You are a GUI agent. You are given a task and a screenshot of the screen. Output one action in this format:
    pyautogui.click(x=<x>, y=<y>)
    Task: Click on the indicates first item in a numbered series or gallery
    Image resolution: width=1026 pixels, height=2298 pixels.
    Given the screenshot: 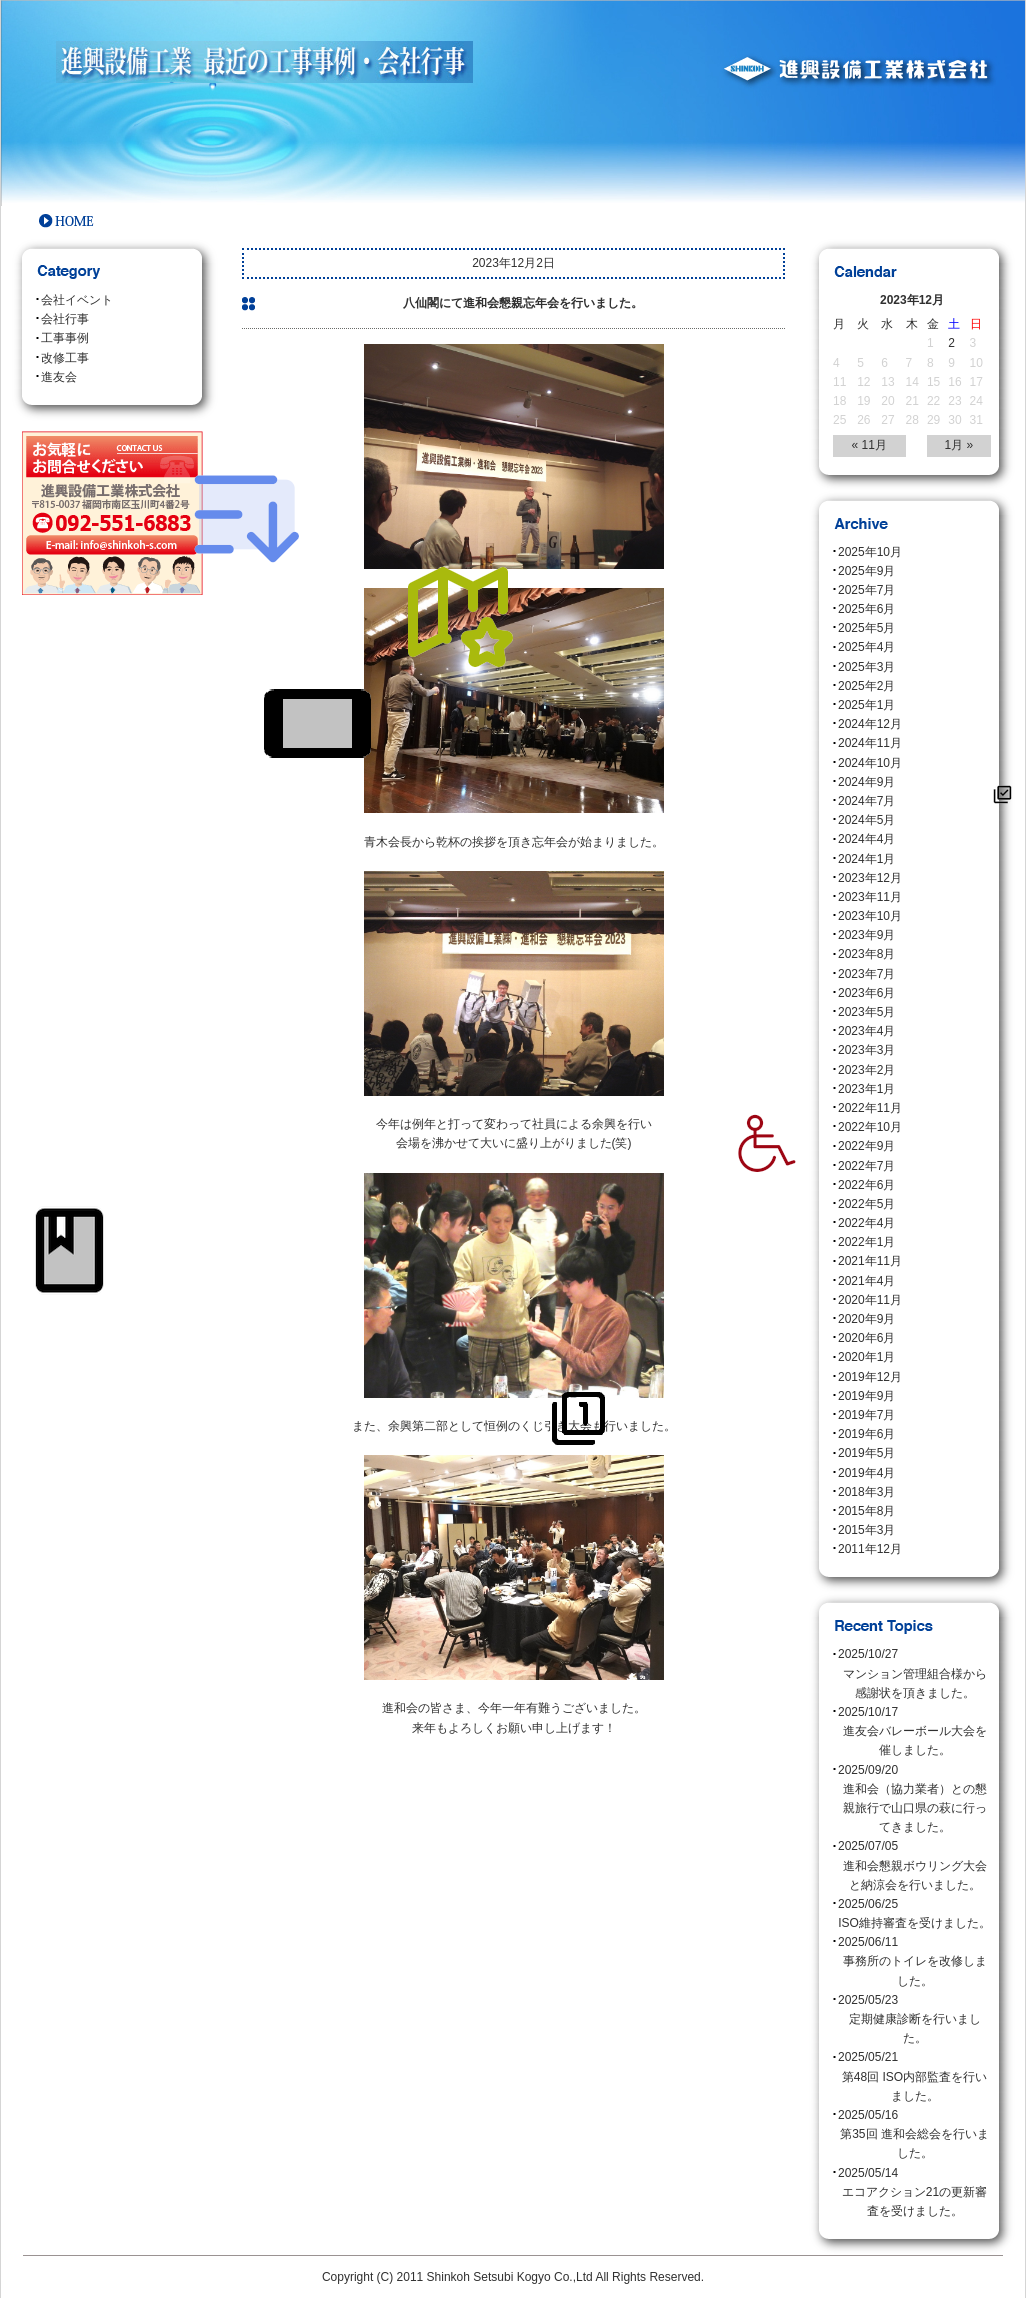 What is the action you would take?
    pyautogui.click(x=578, y=1418)
    